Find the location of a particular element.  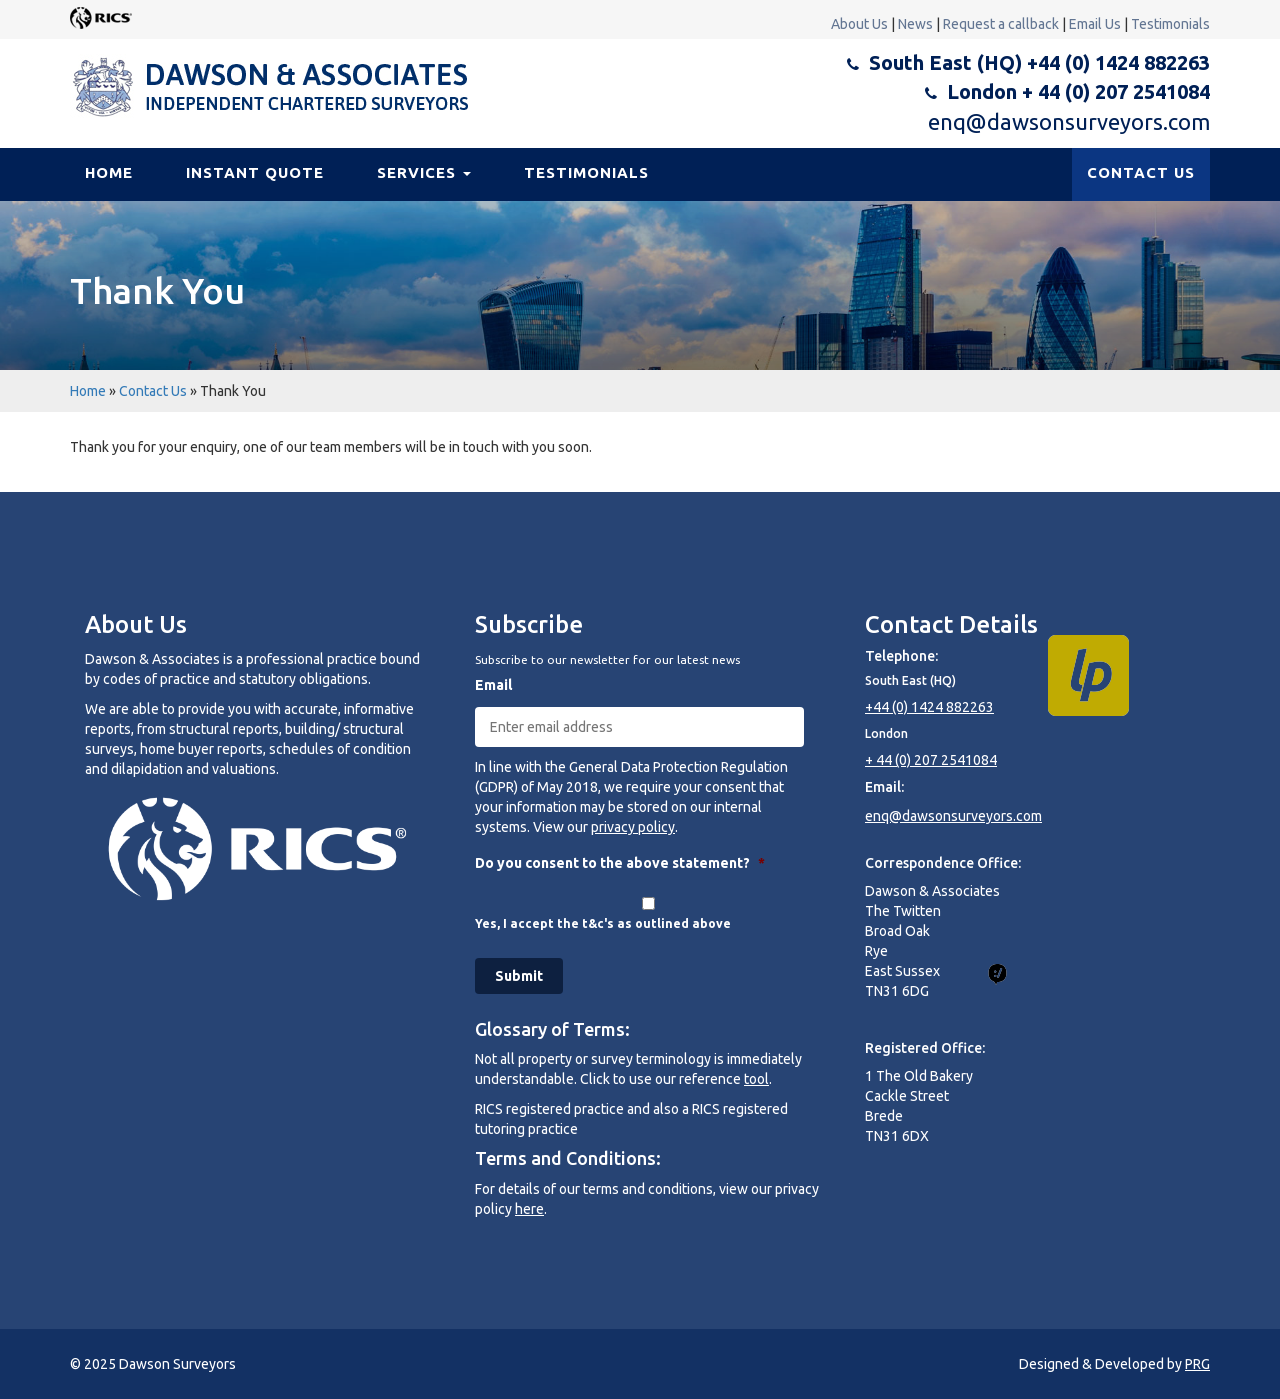

open the devRant app is located at coordinates (997, 974).